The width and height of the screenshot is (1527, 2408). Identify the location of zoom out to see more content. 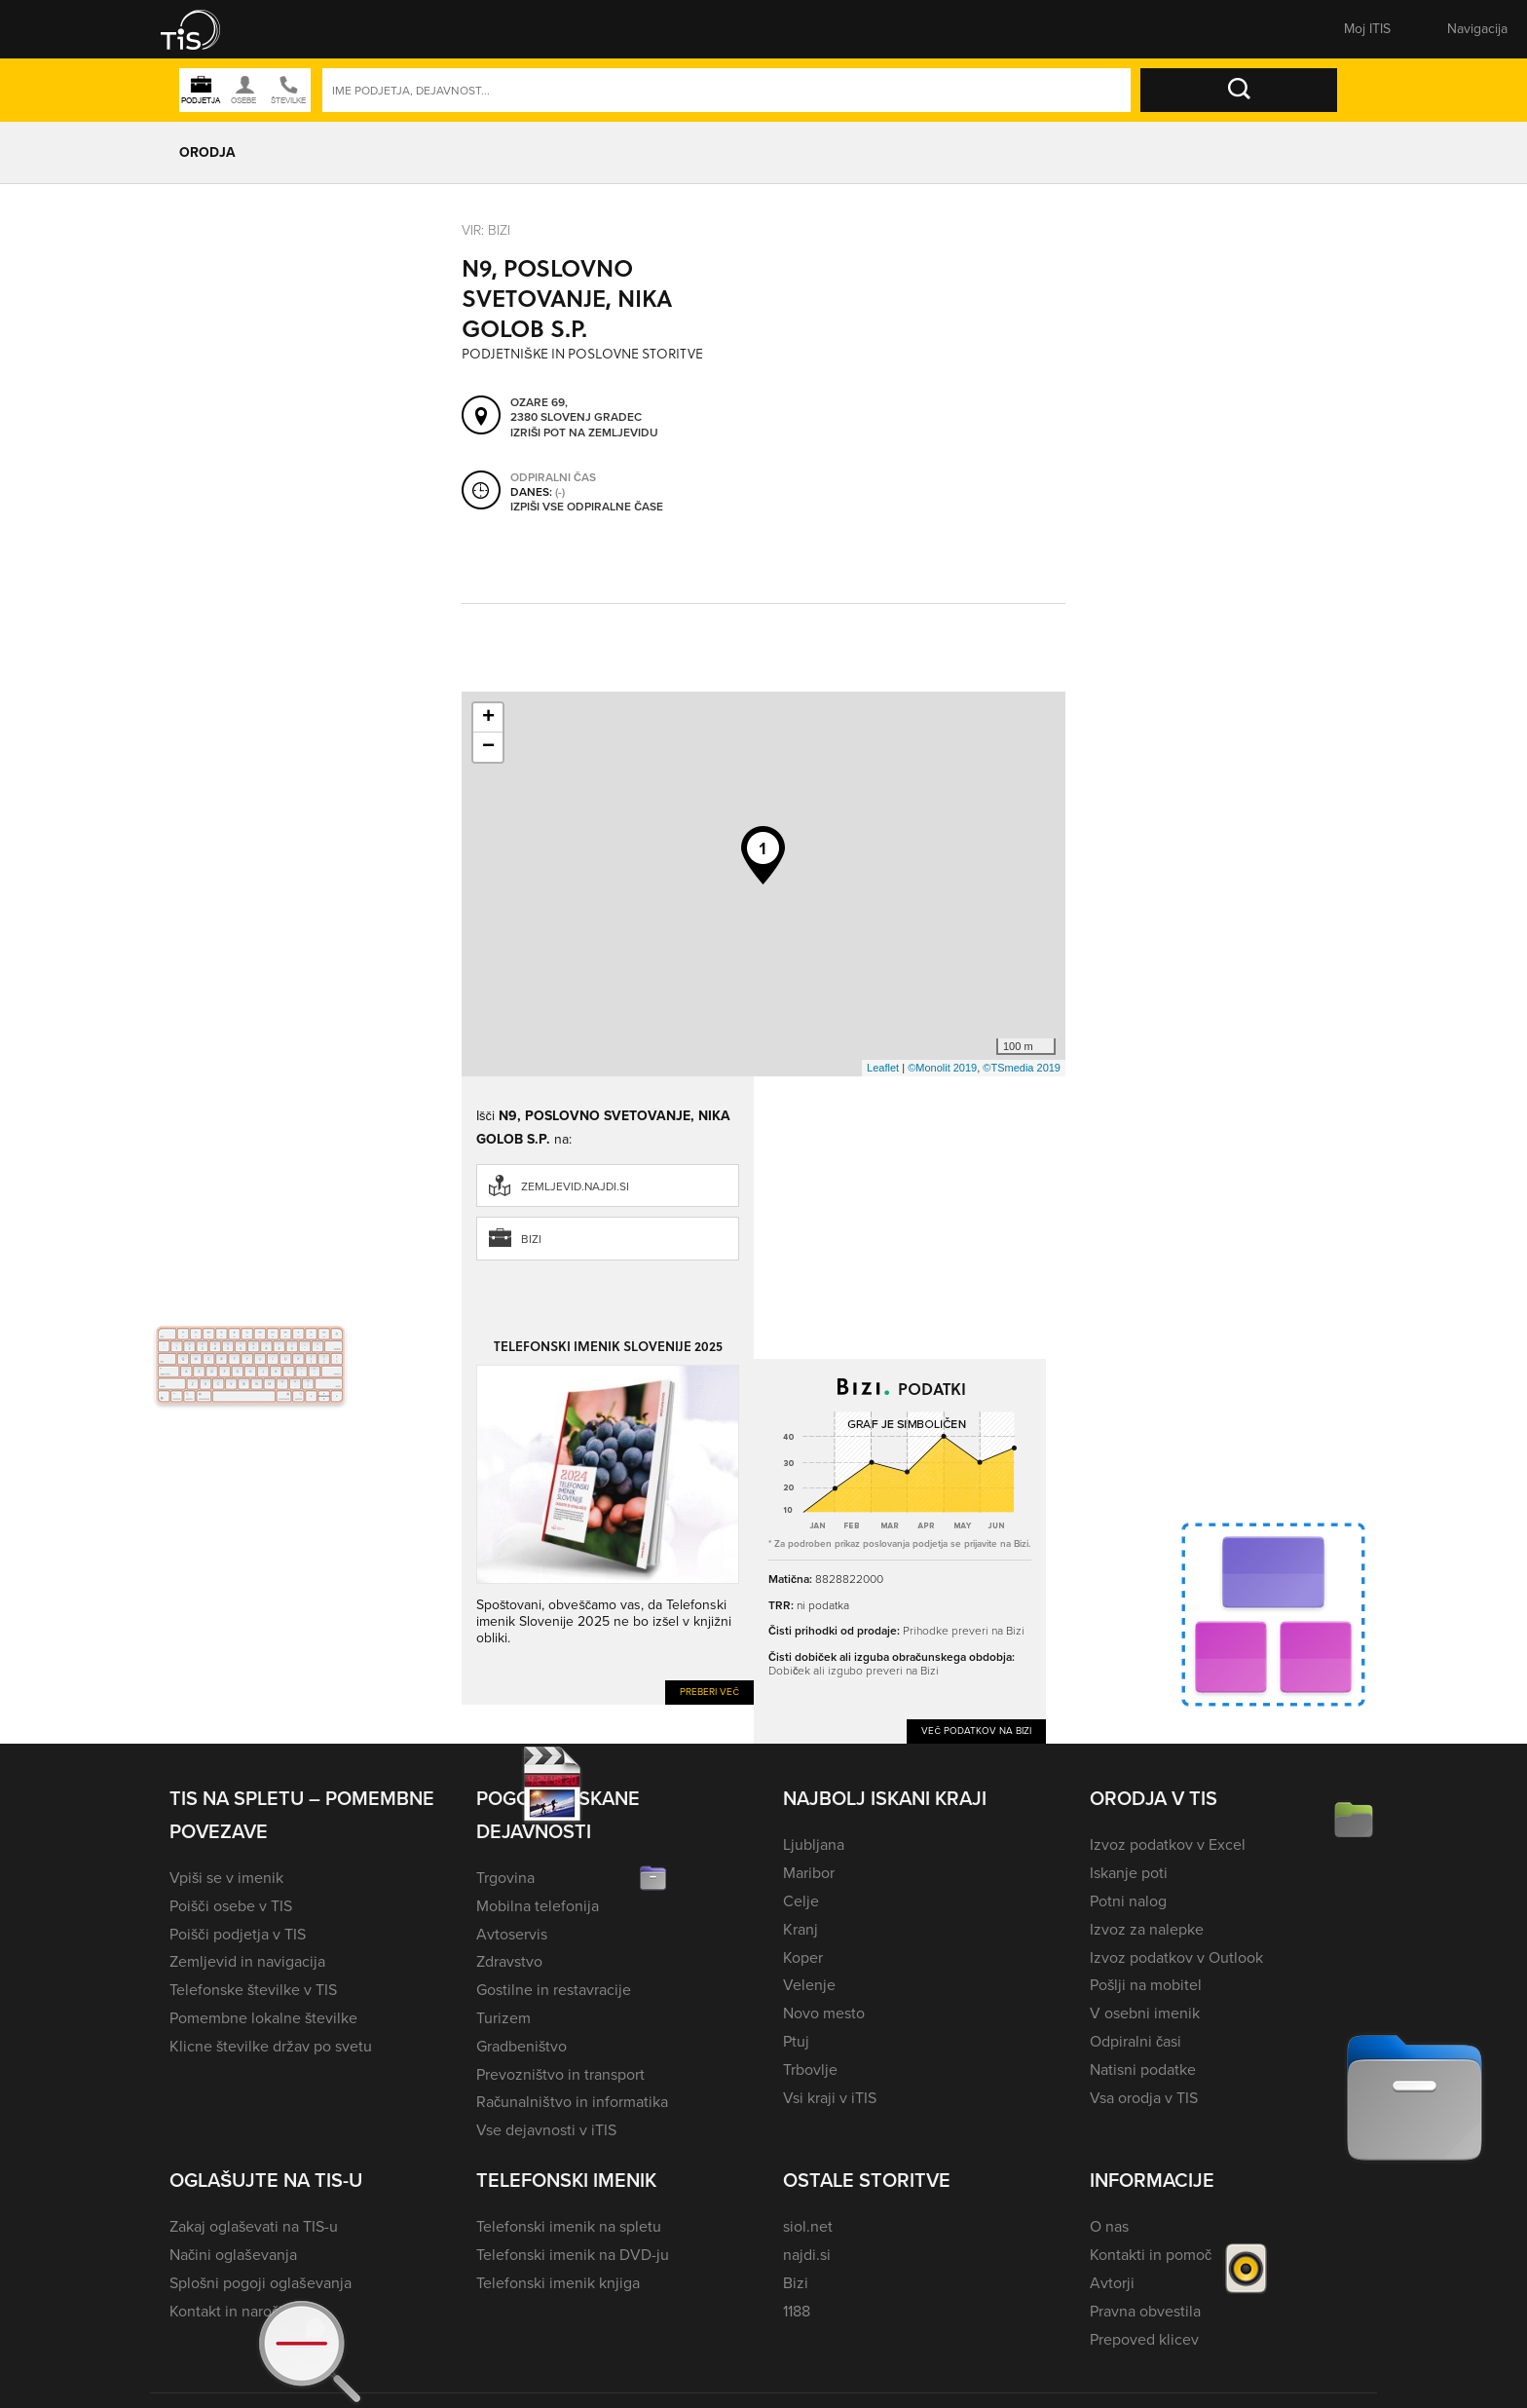
(309, 2351).